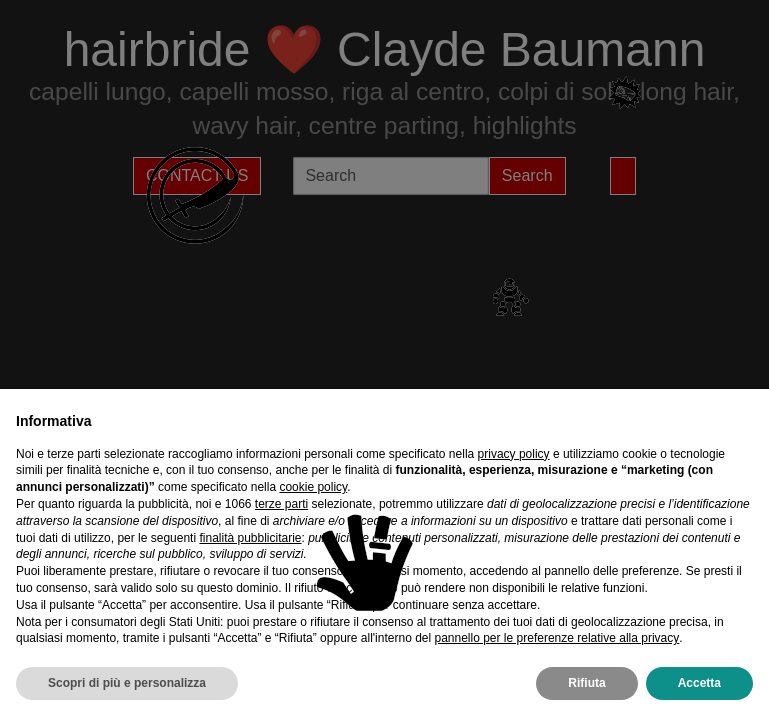  What do you see at coordinates (624, 92) in the screenshot?
I see `indicates a malicious or dangerous email/message` at bounding box center [624, 92].